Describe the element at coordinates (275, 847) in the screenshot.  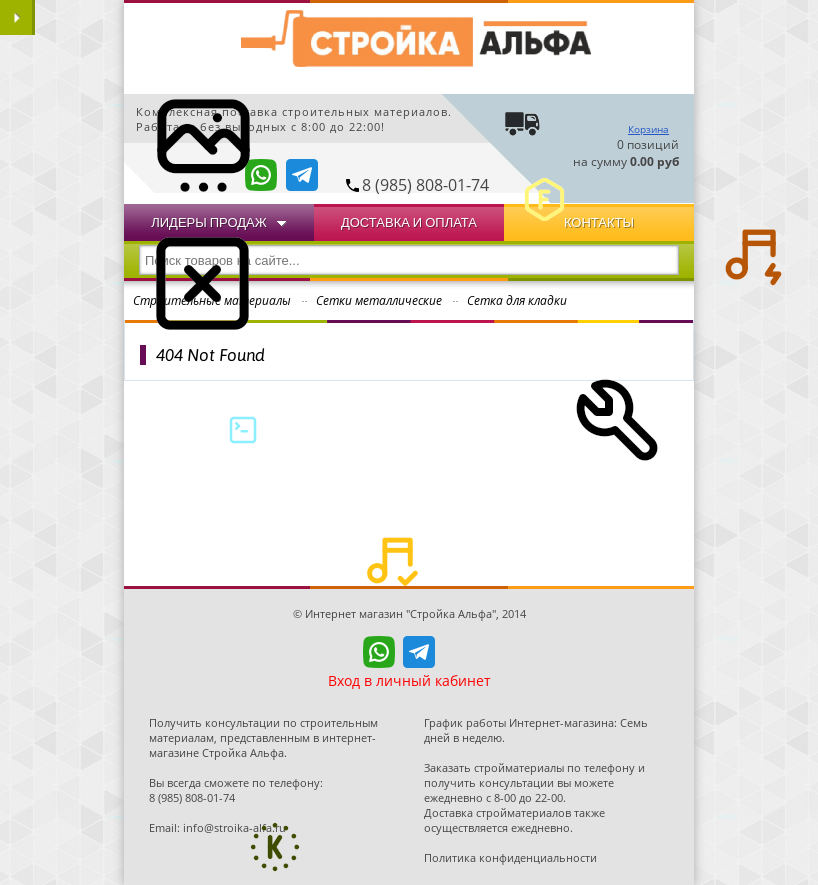
I see `indicates a keyboard shortcut or hotkey` at that location.